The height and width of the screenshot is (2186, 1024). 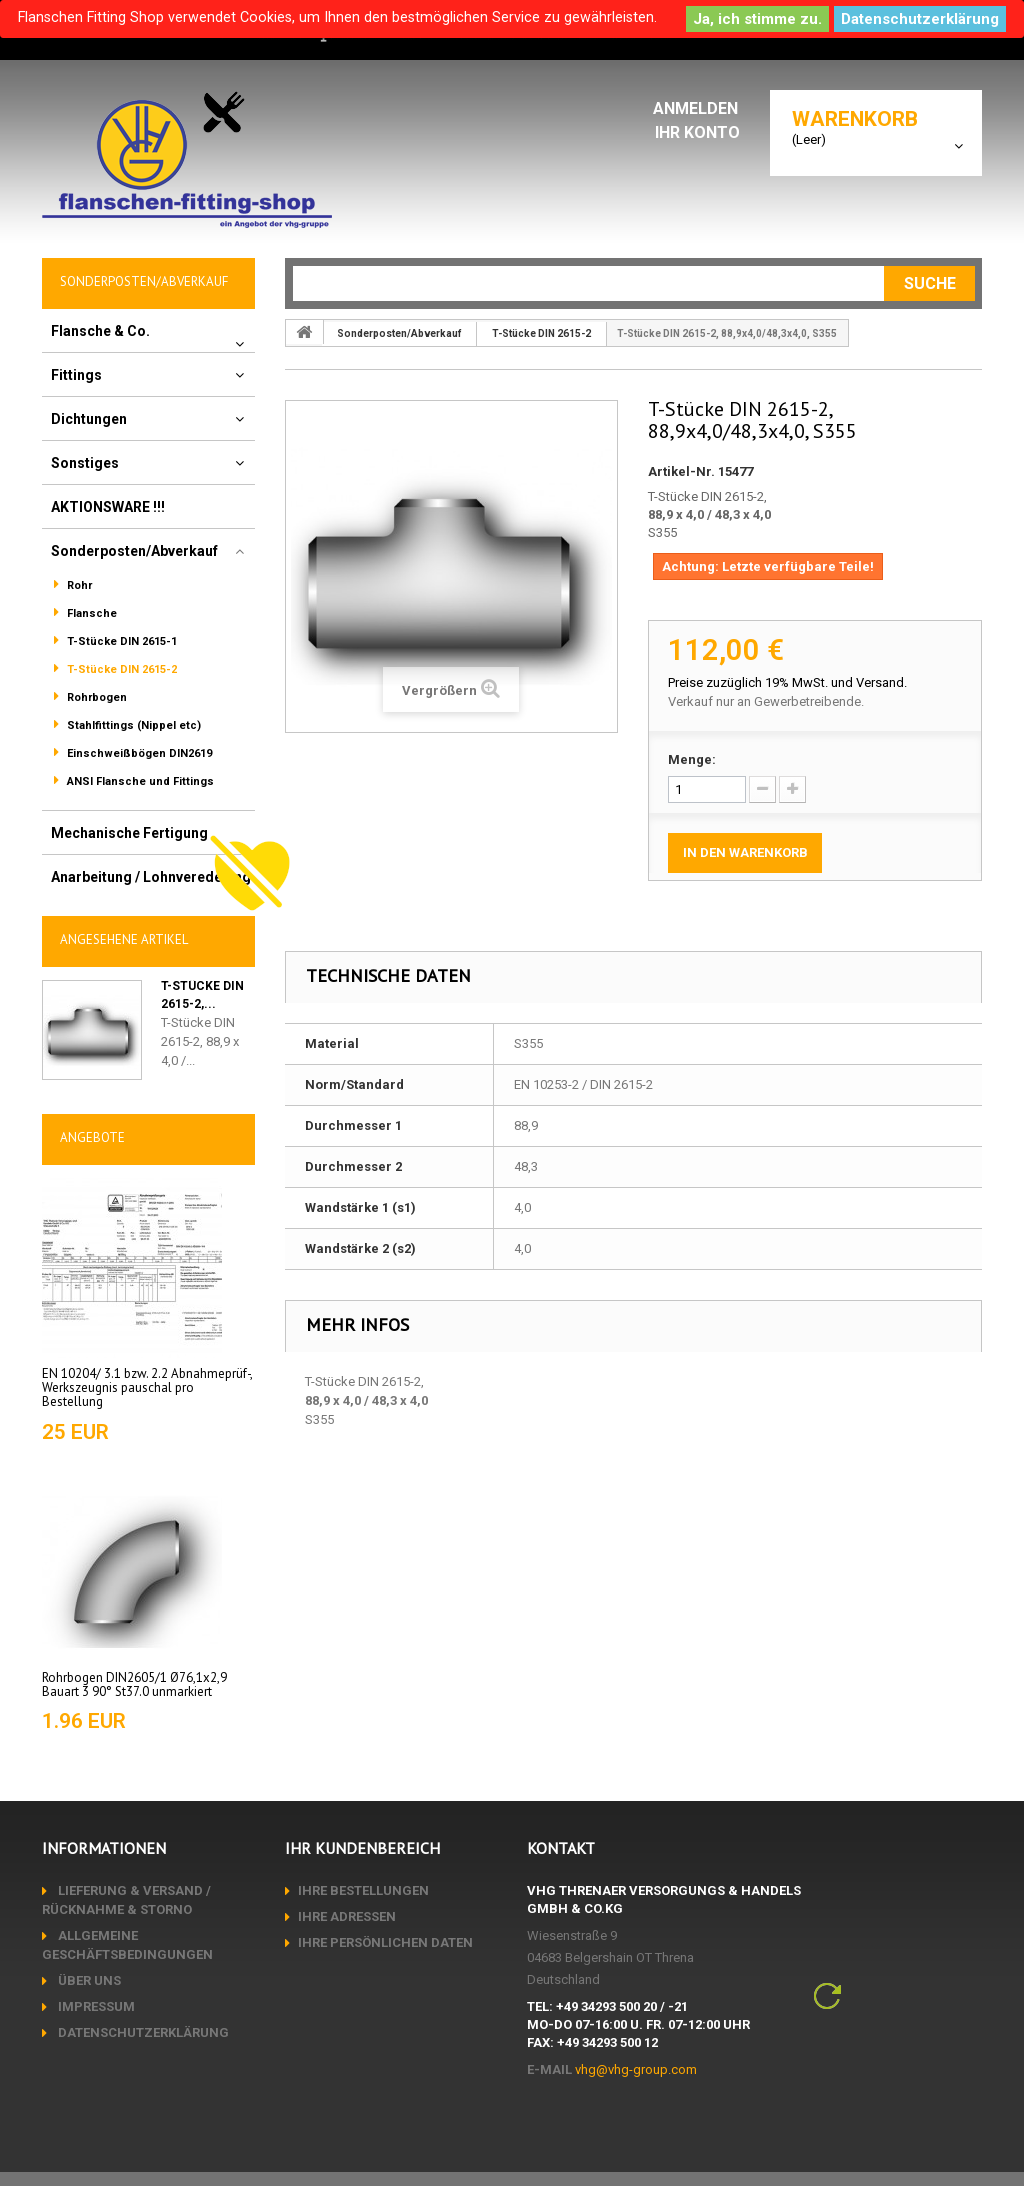 I want to click on refresh the current page or content, so click(x=828, y=1996).